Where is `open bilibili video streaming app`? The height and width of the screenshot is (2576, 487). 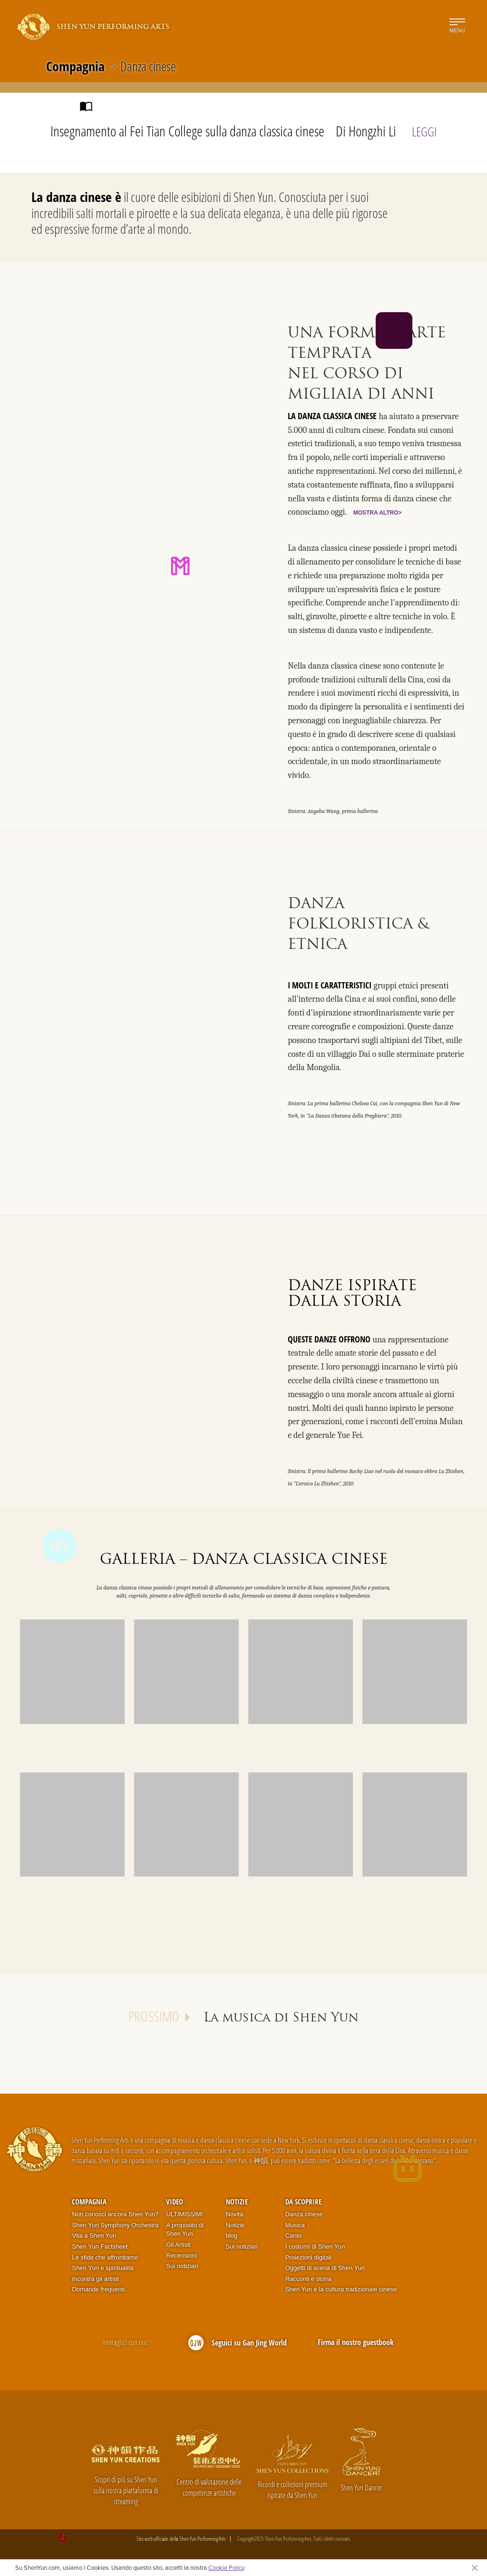 open bilibili video streaming app is located at coordinates (408, 2169).